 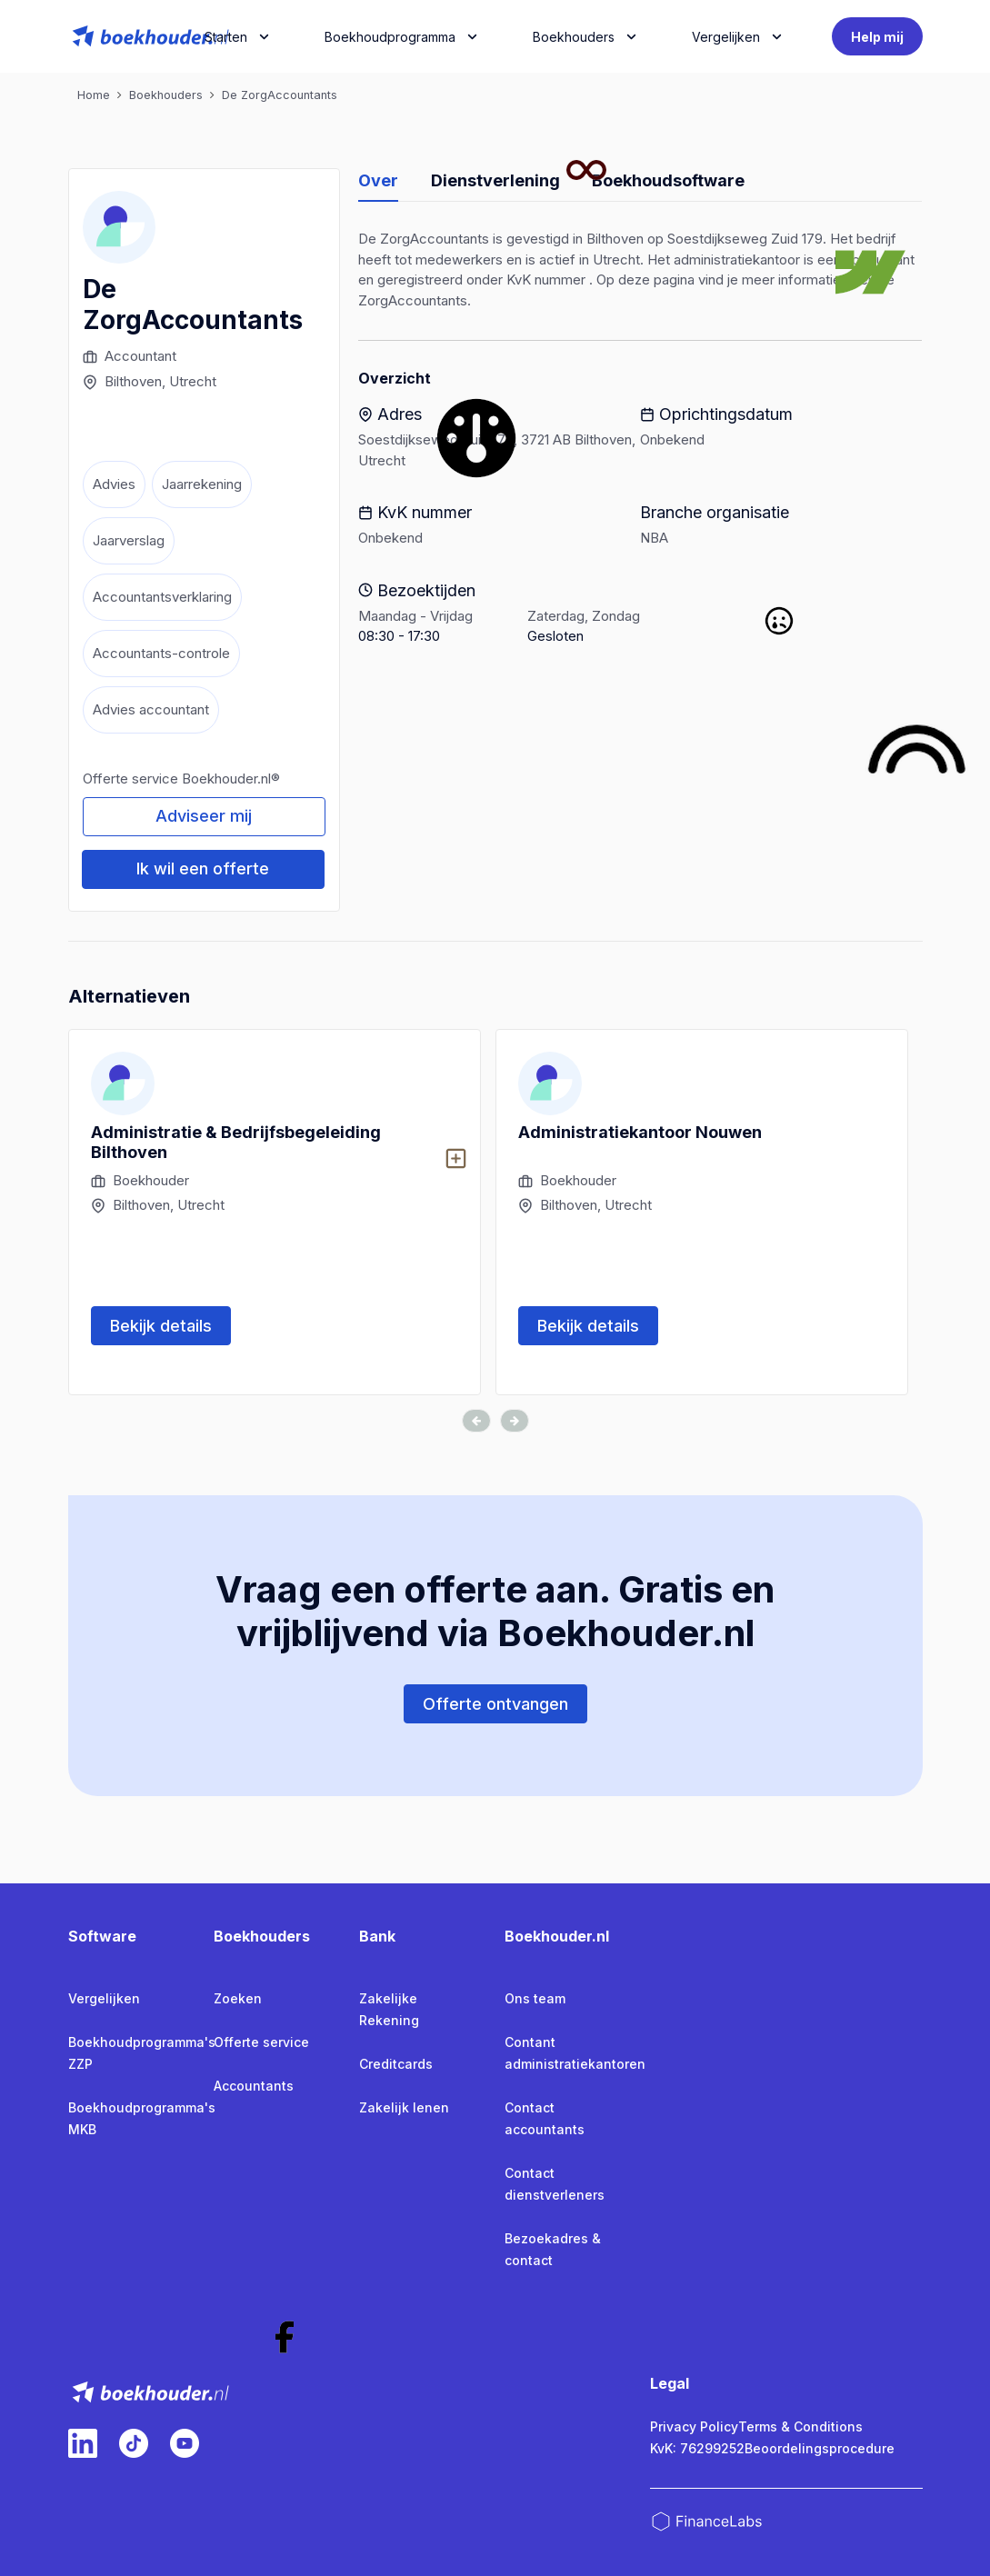 What do you see at coordinates (586, 170) in the screenshot?
I see `indicates unlimited or infinite capacity` at bounding box center [586, 170].